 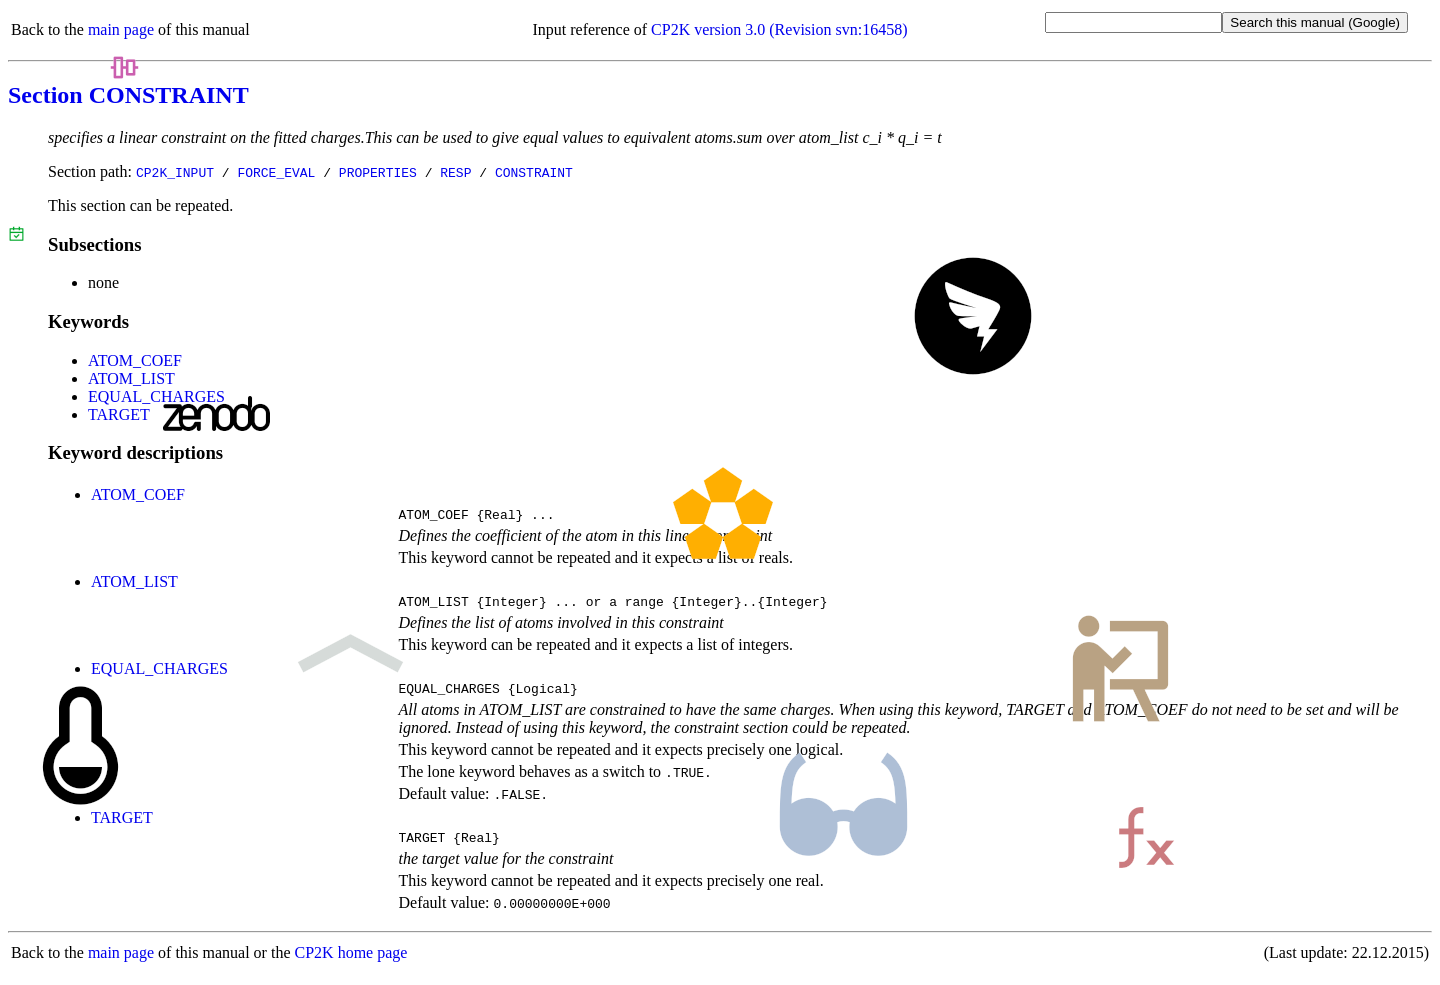 What do you see at coordinates (973, 316) in the screenshot?
I see `open DingTalk messaging app` at bounding box center [973, 316].